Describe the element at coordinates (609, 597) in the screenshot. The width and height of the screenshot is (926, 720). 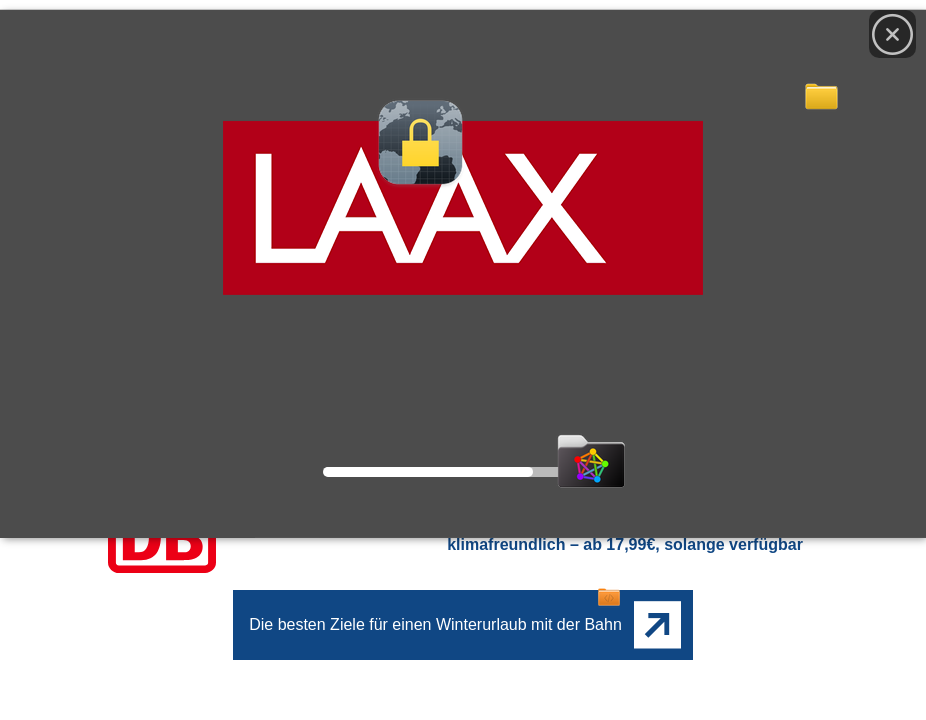
I see `open folder containing code or development files` at that location.